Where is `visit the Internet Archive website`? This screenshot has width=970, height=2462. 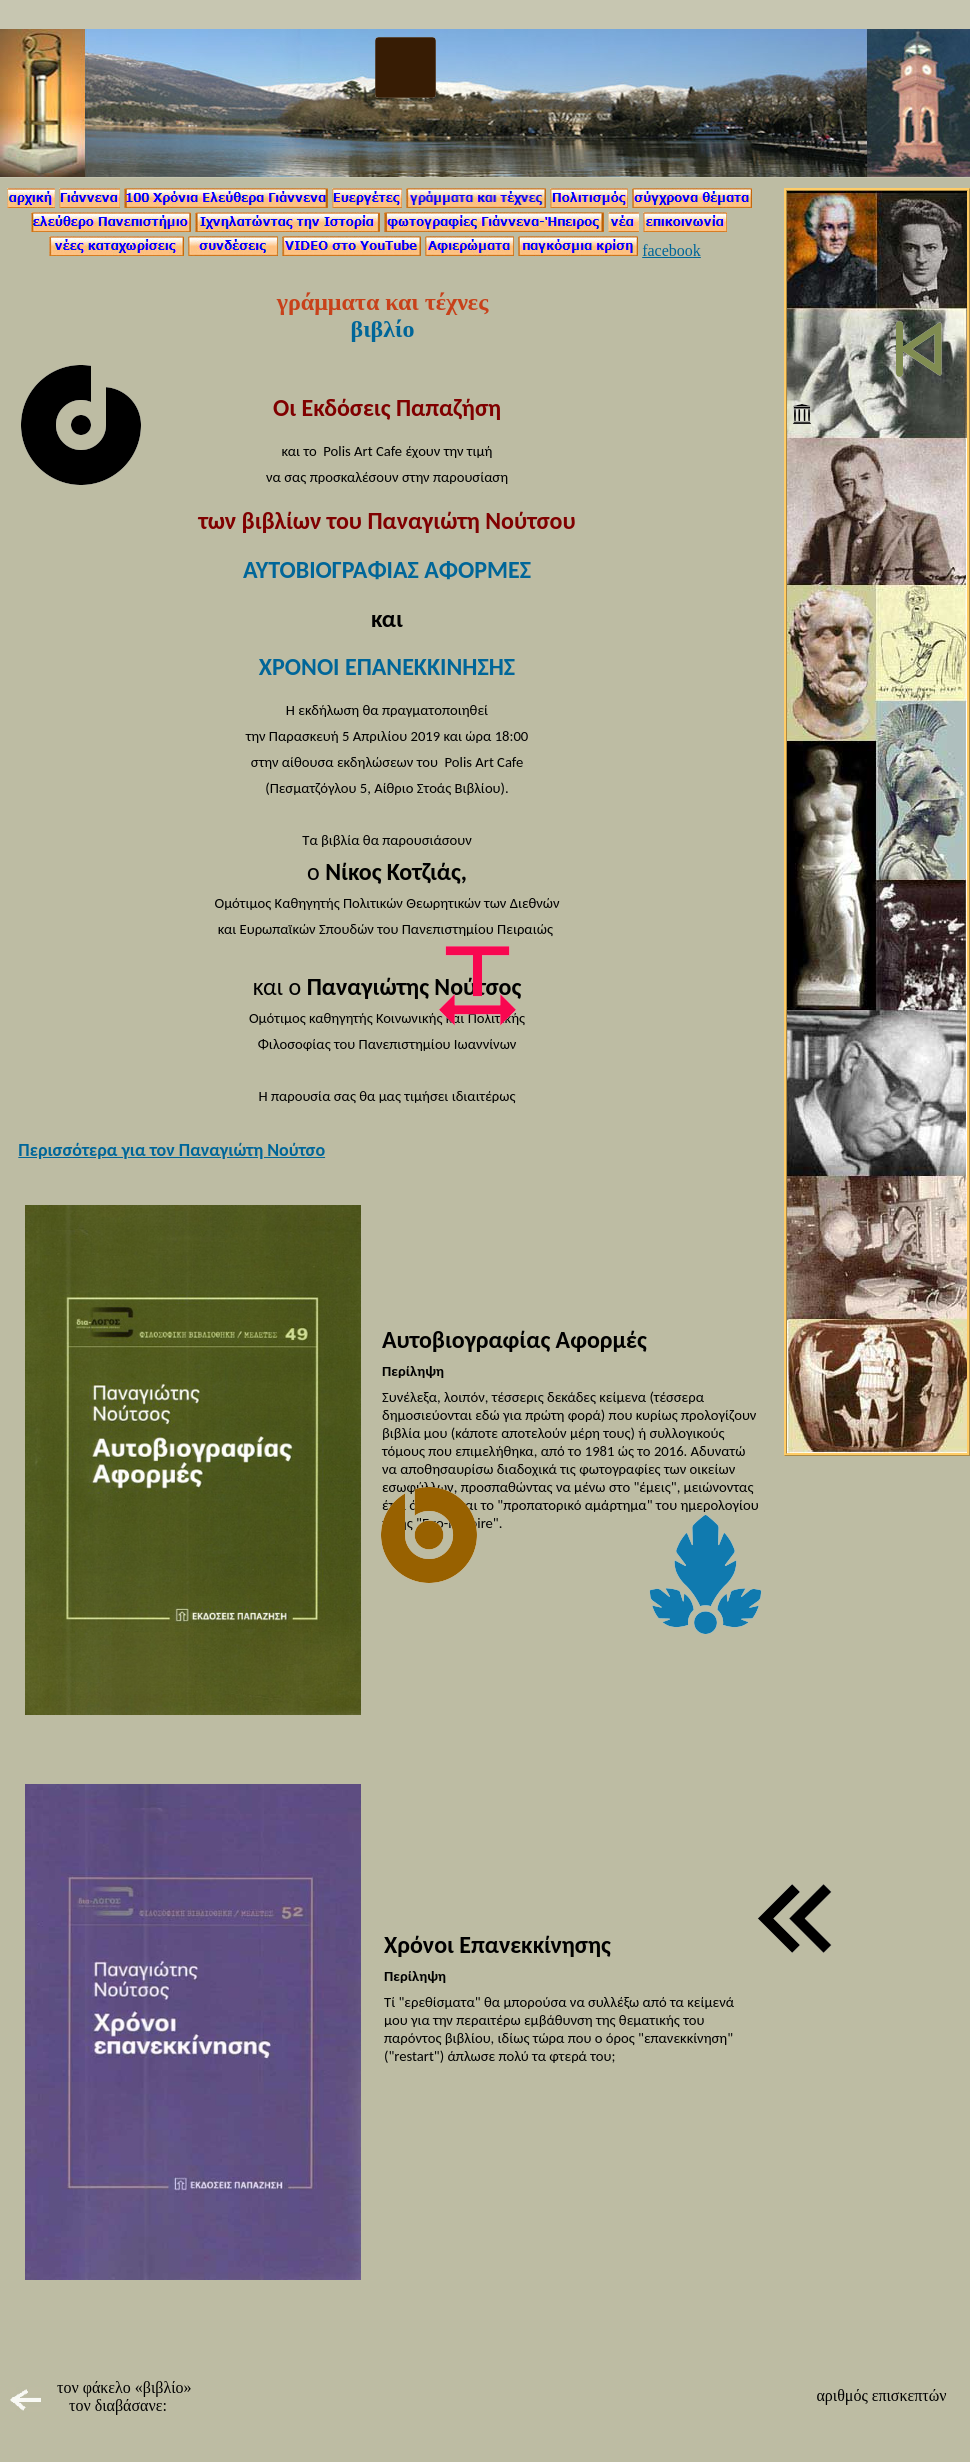
visit the Internet Archive website is located at coordinates (802, 414).